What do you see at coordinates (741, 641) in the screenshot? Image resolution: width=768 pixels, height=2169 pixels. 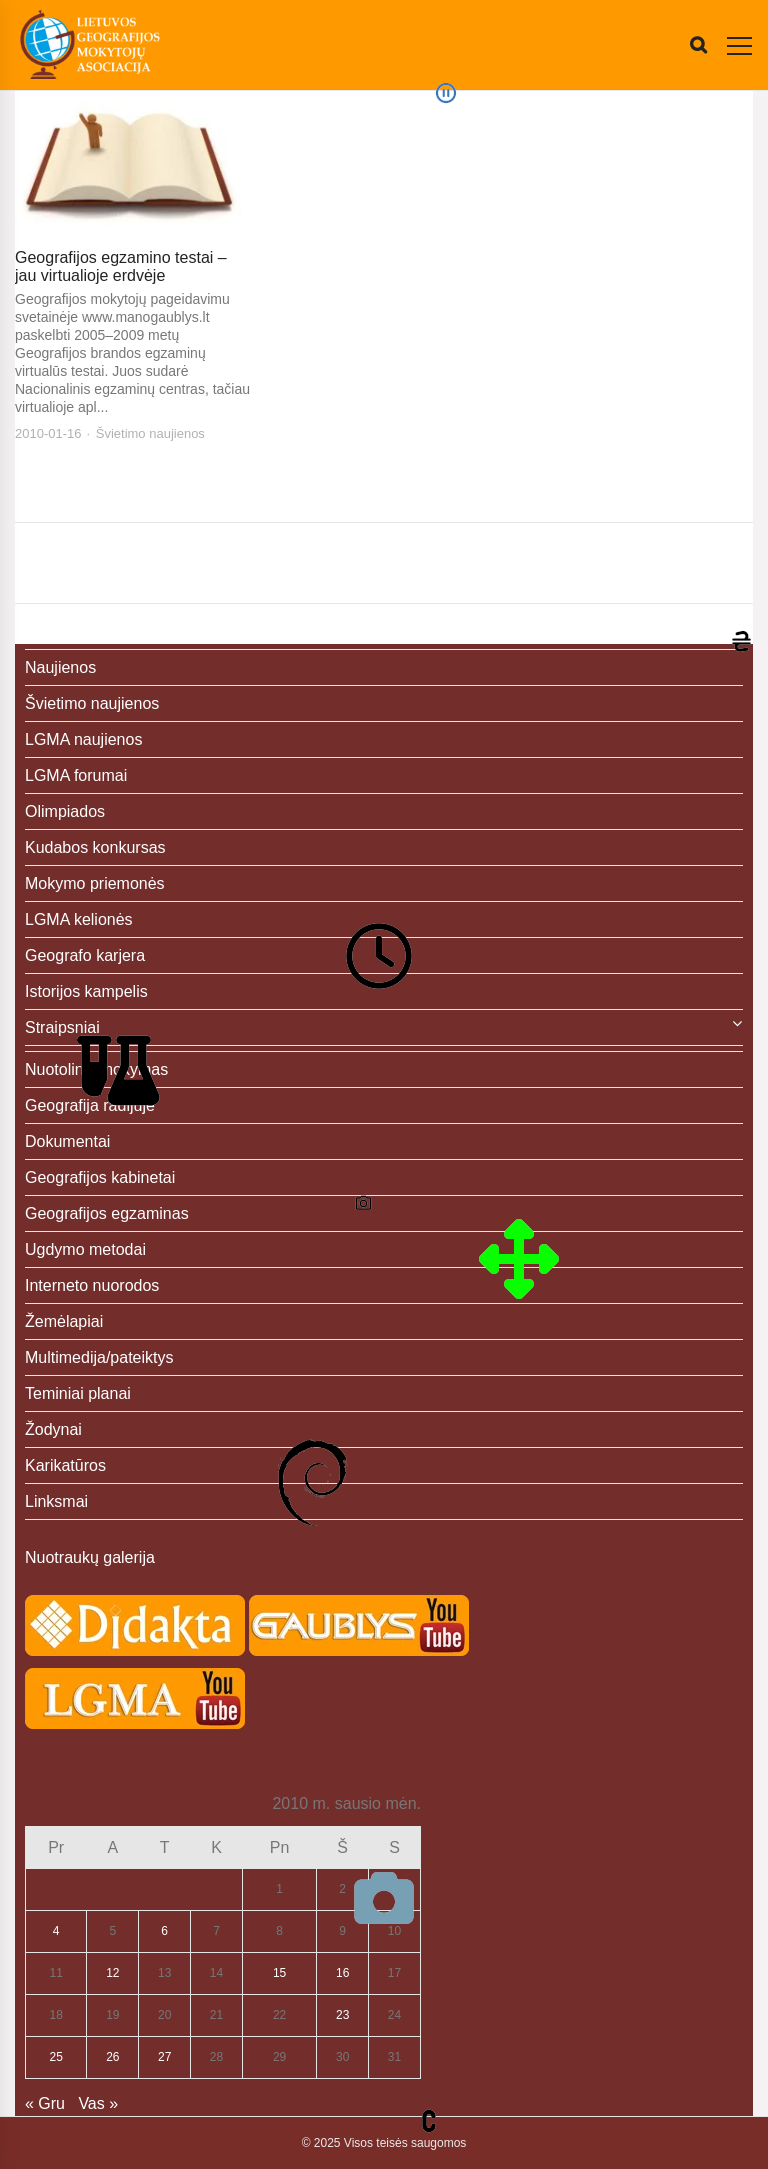 I see `indicates Ukrainian hryvnia currency` at bounding box center [741, 641].